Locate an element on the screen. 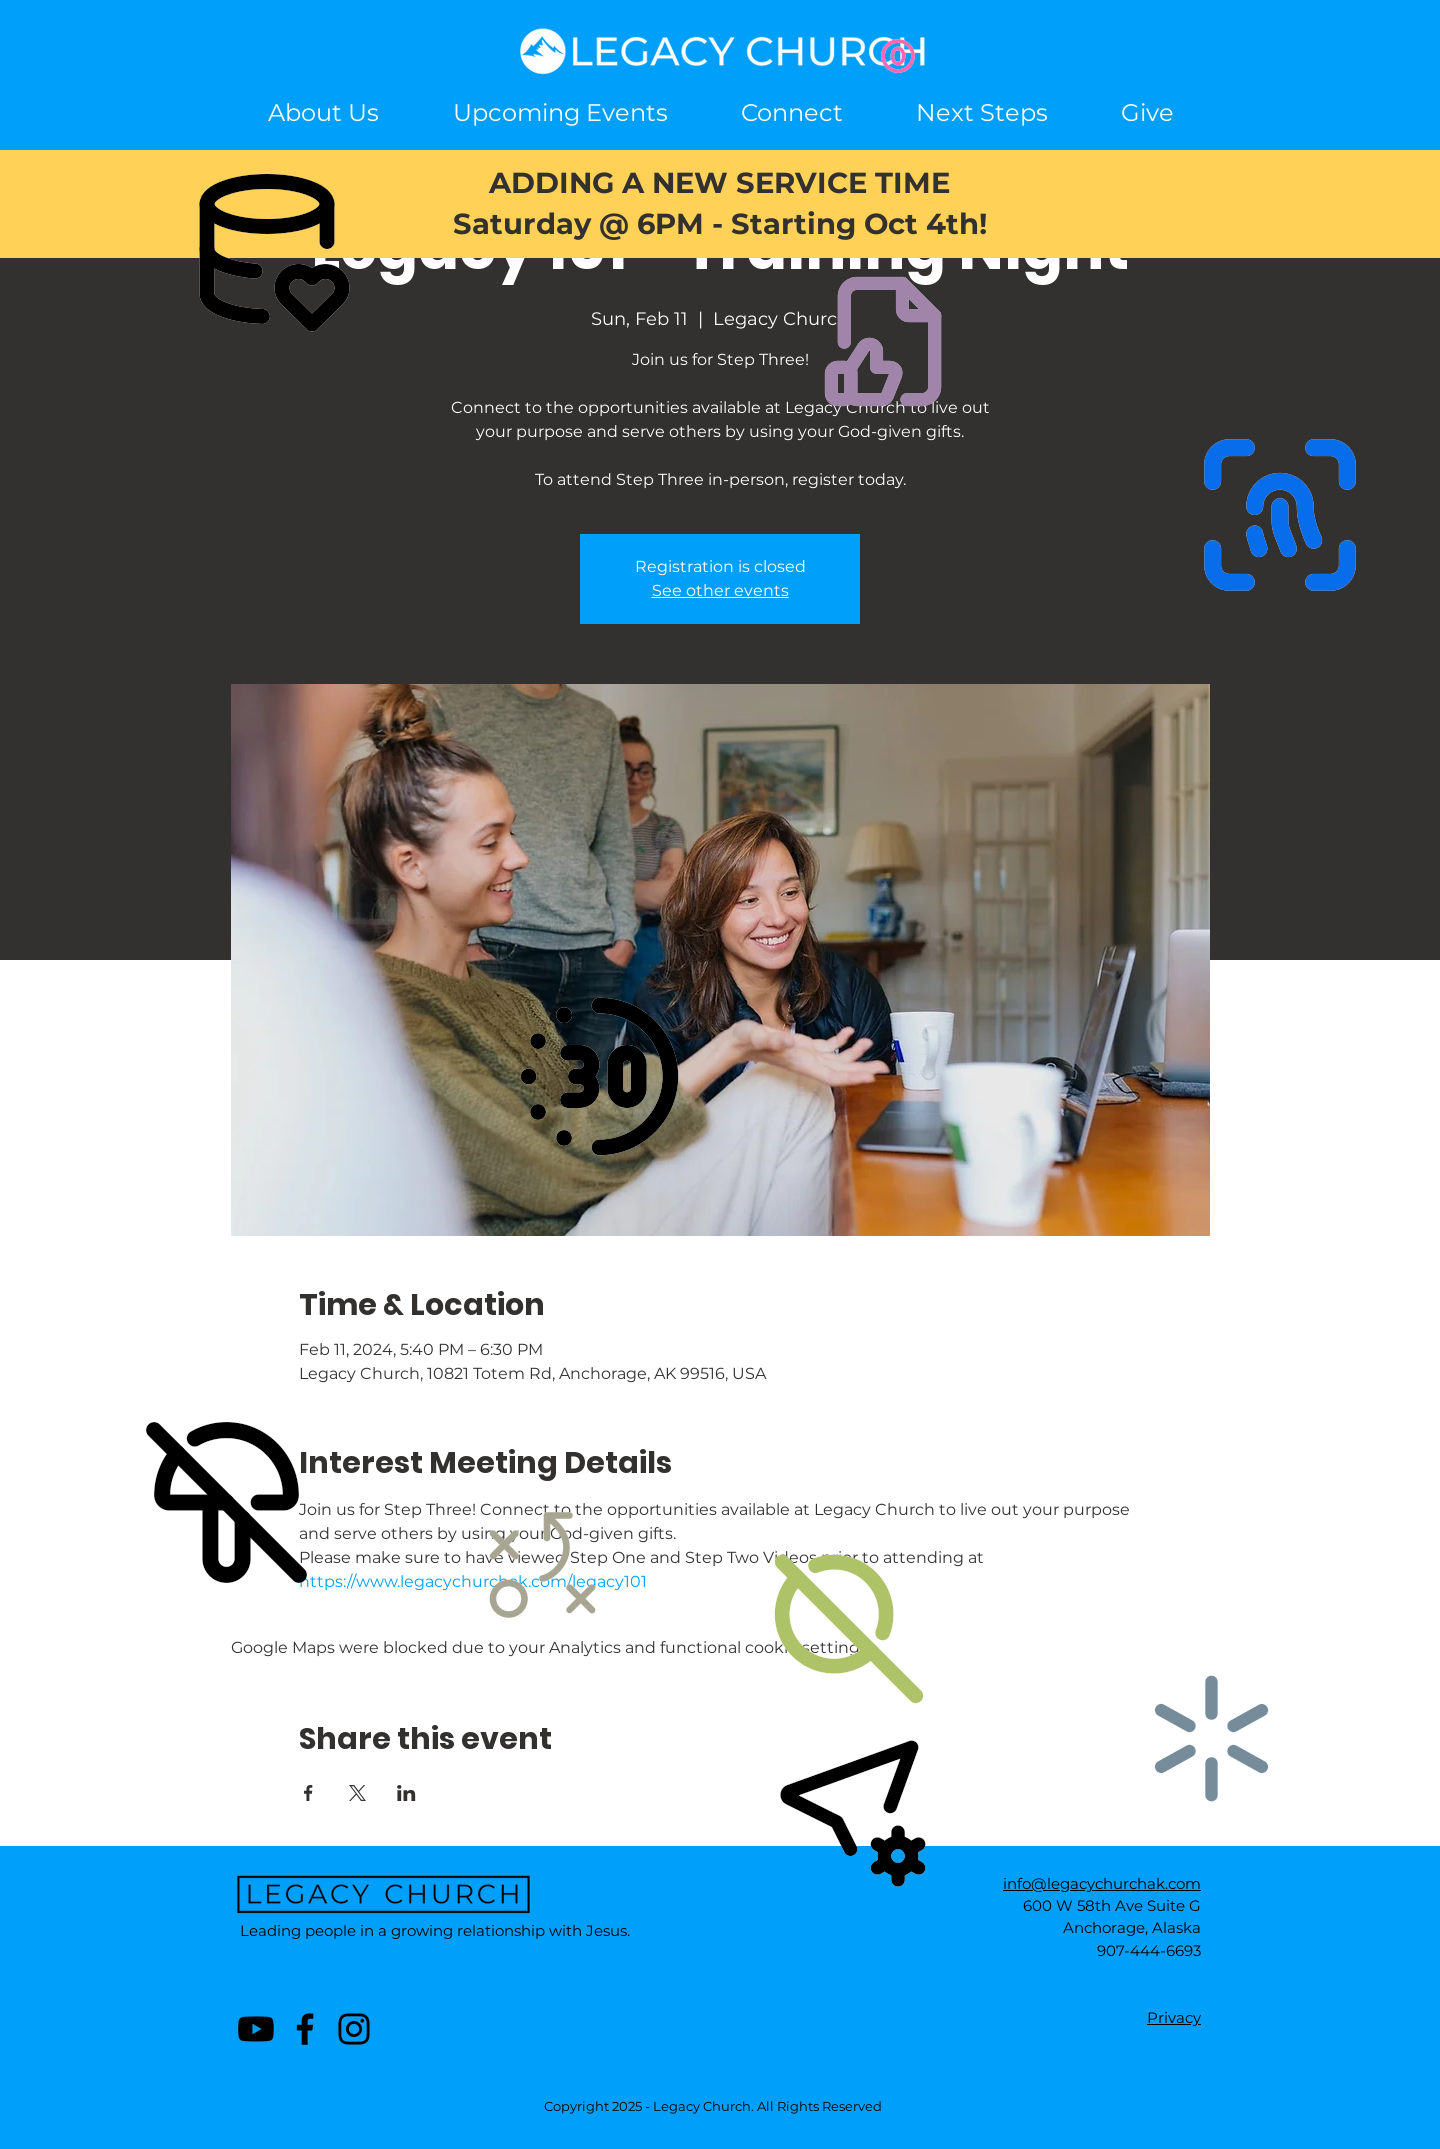  walmart app or website link is located at coordinates (1211, 1738).